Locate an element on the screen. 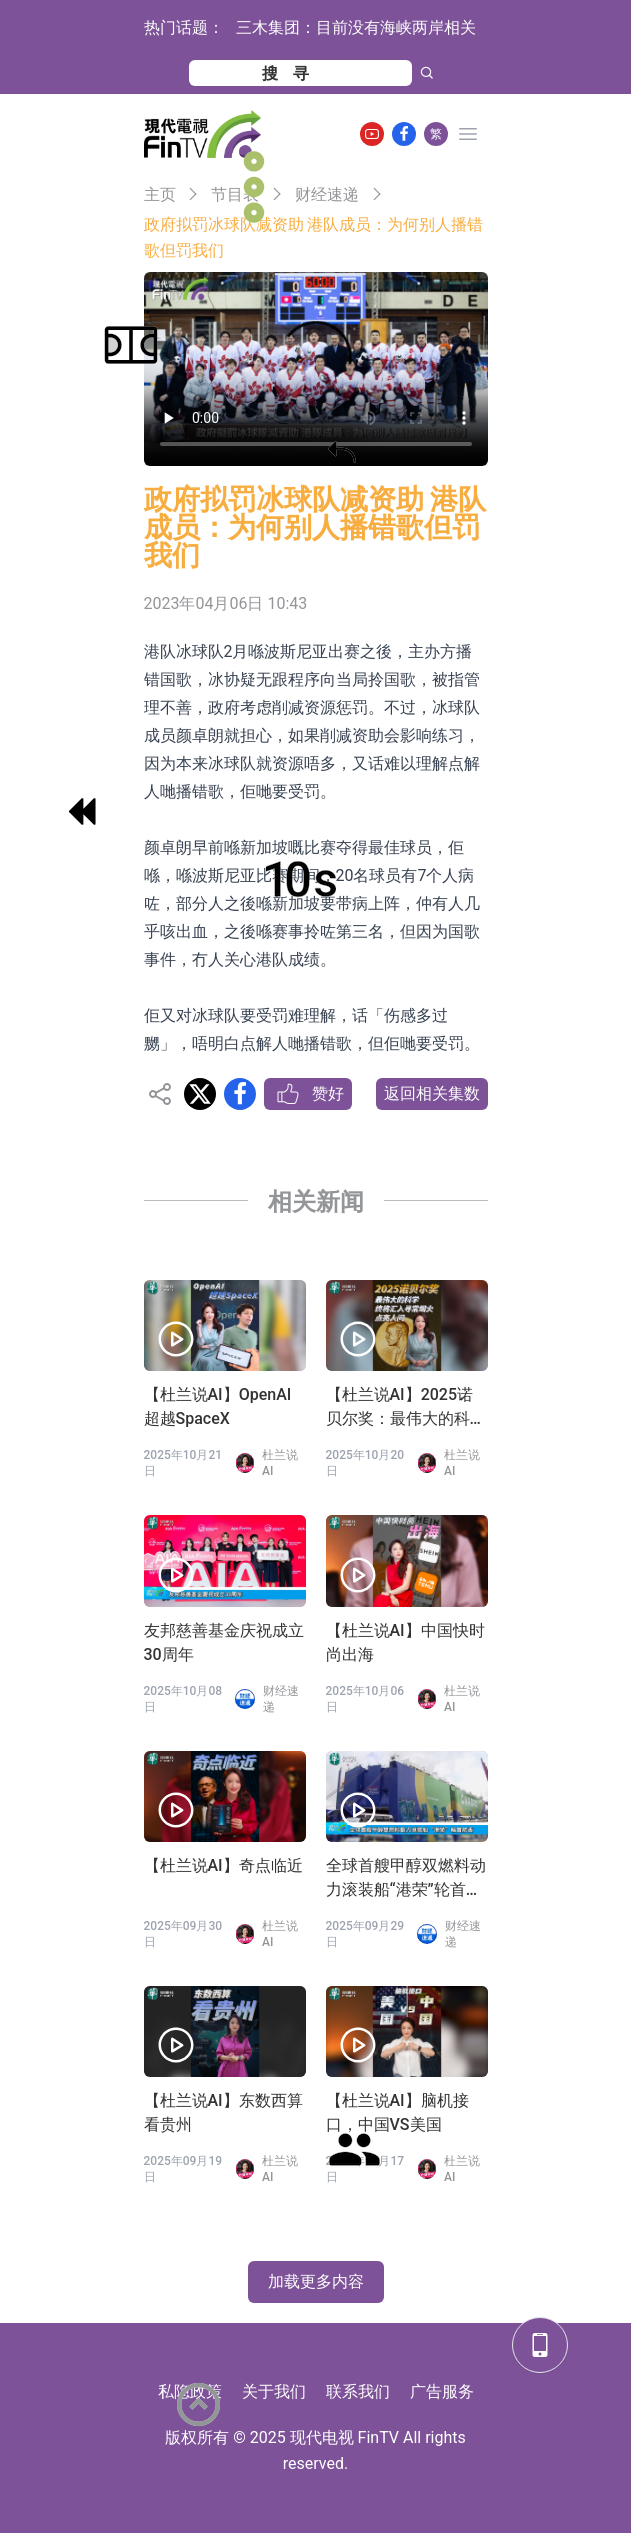 The height and width of the screenshot is (2533, 631). skip to previous track or beginning is located at coordinates (83, 811).